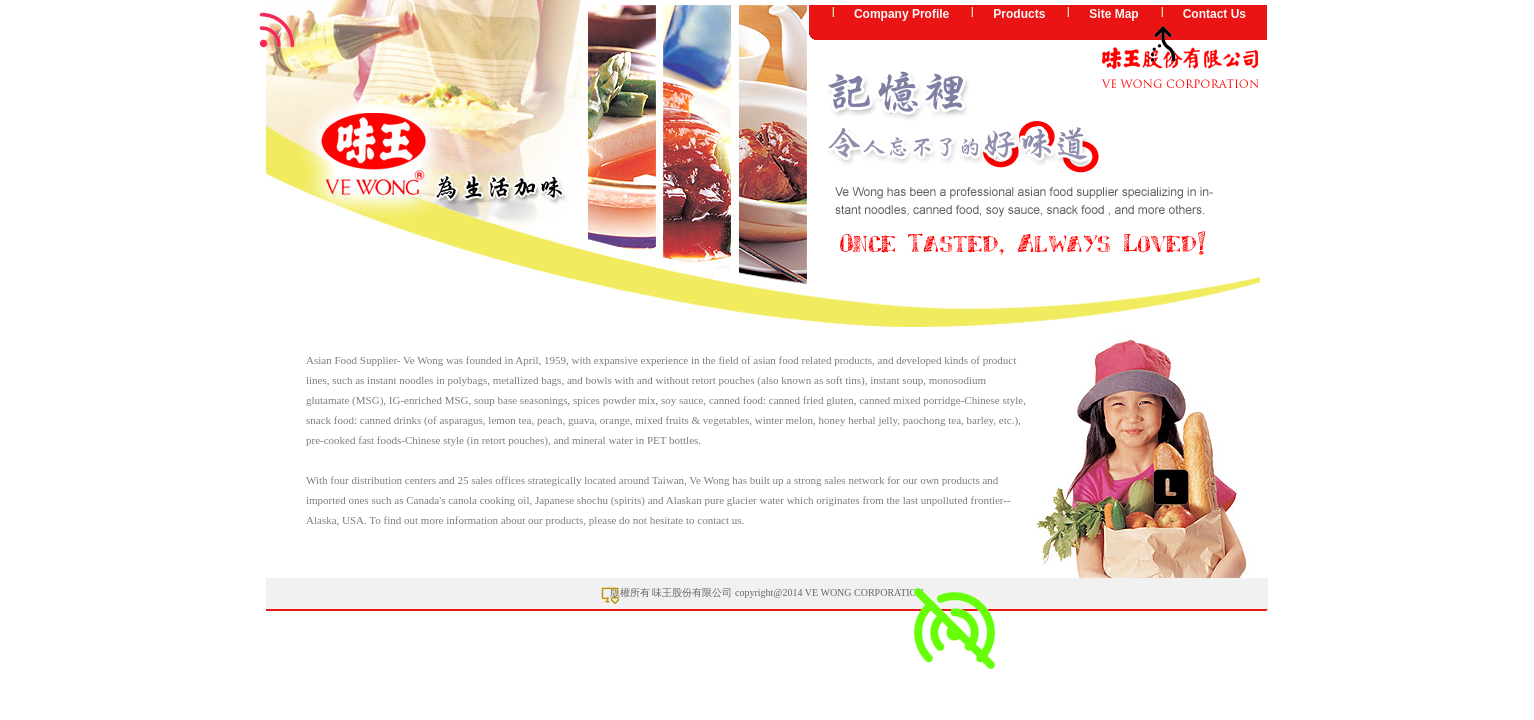  I want to click on merge content from right side, so click(1163, 44).